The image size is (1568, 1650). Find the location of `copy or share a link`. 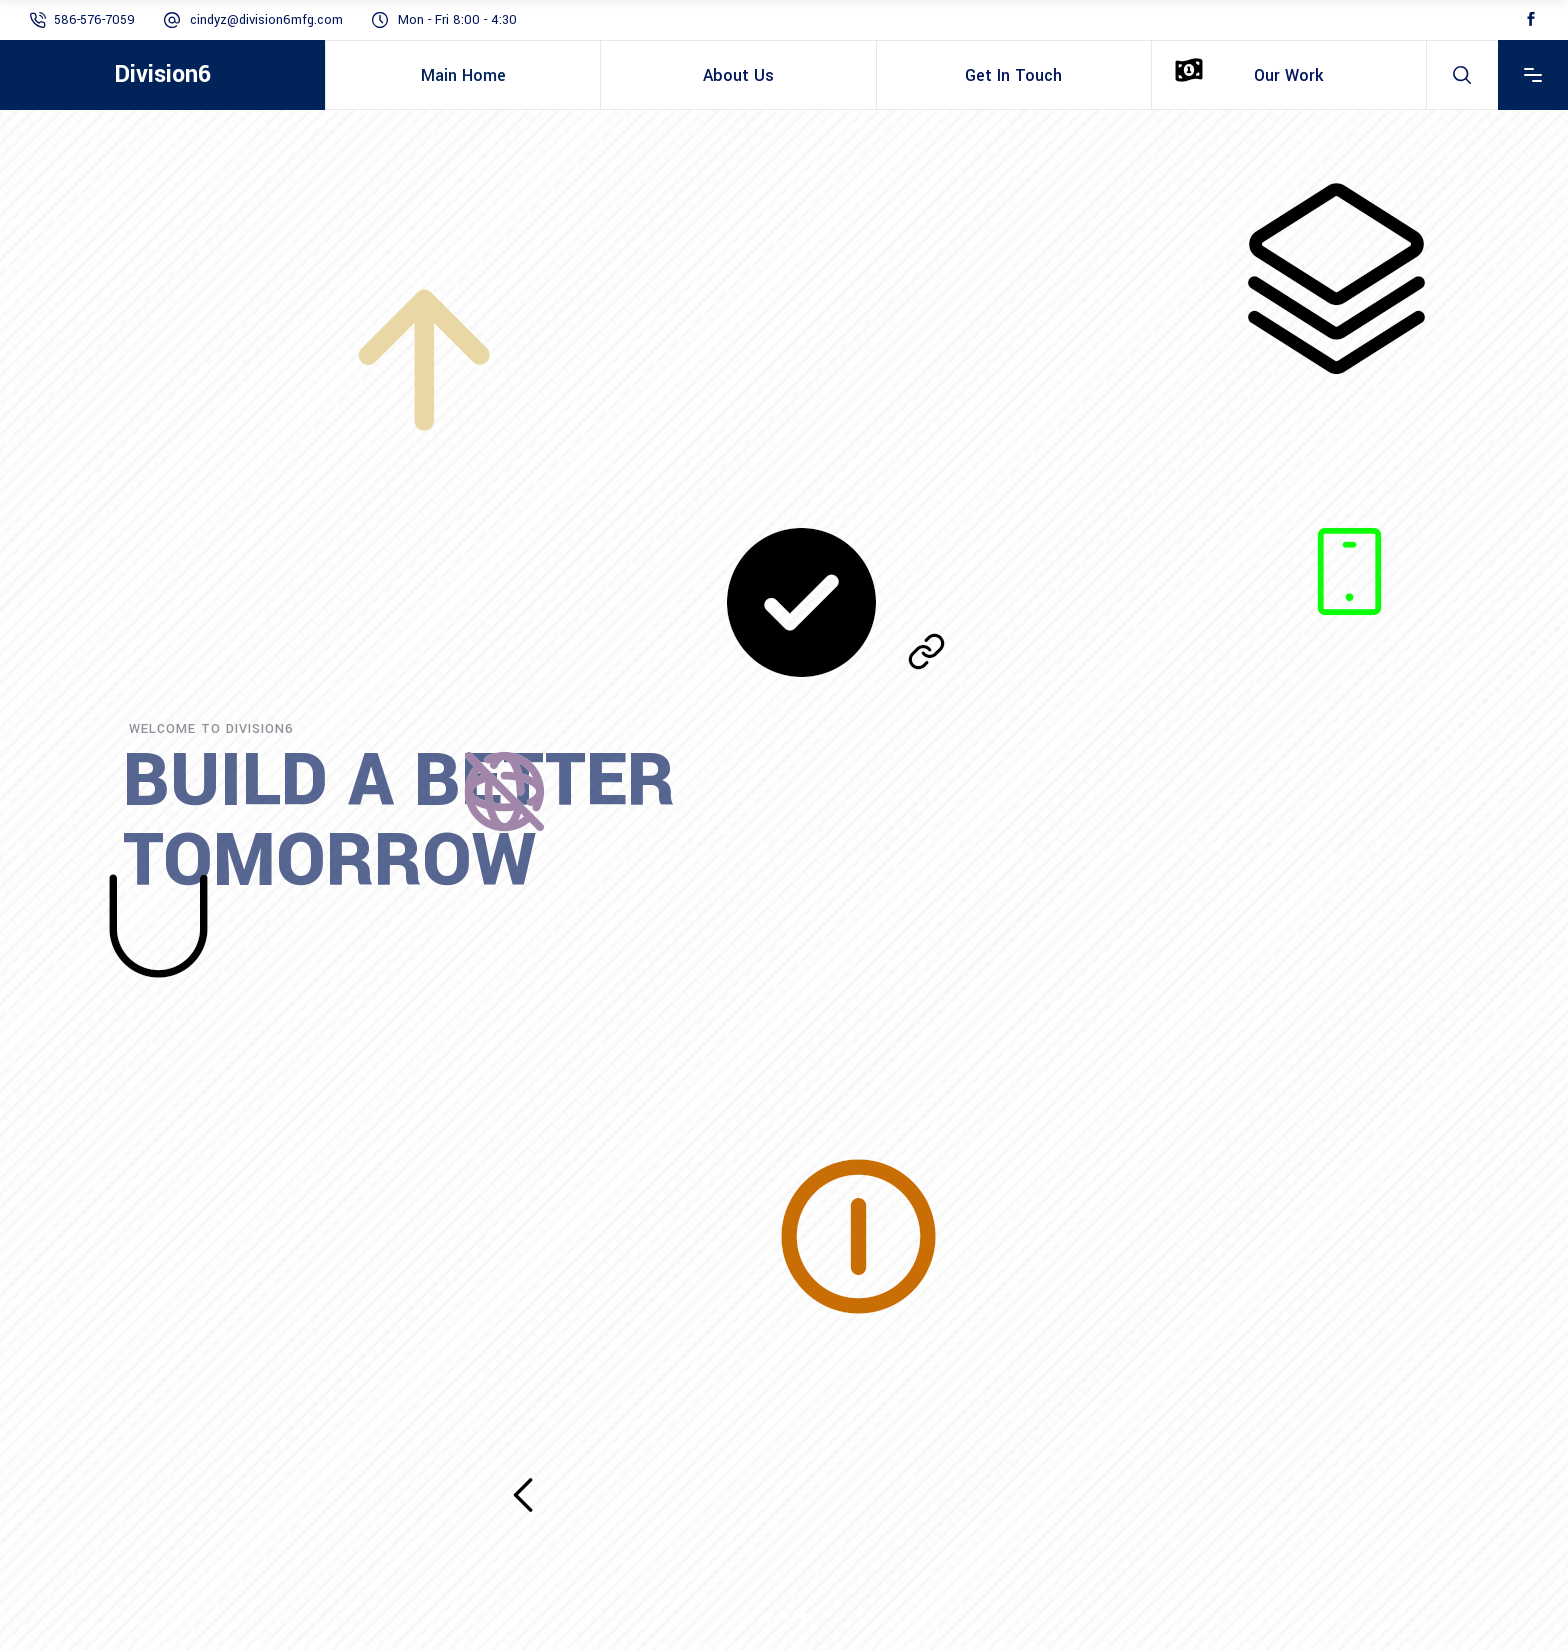

copy or share a link is located at coordinates (926, 651).